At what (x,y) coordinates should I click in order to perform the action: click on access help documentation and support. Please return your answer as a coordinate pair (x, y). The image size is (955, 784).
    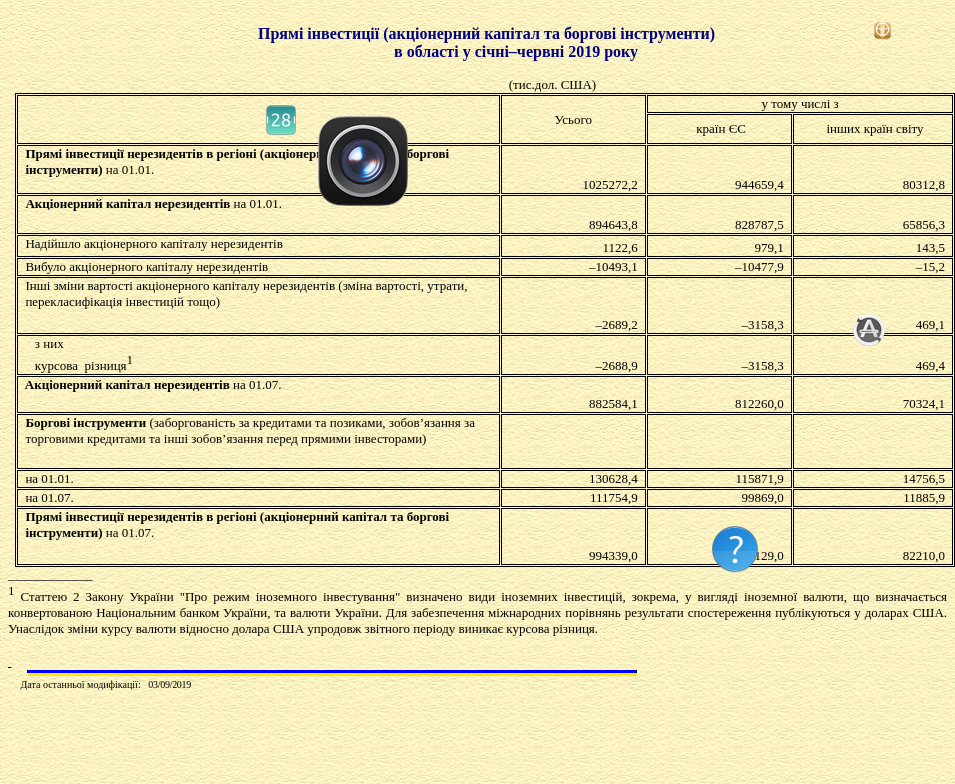
    Looking at the image, I should click on (735, 549).